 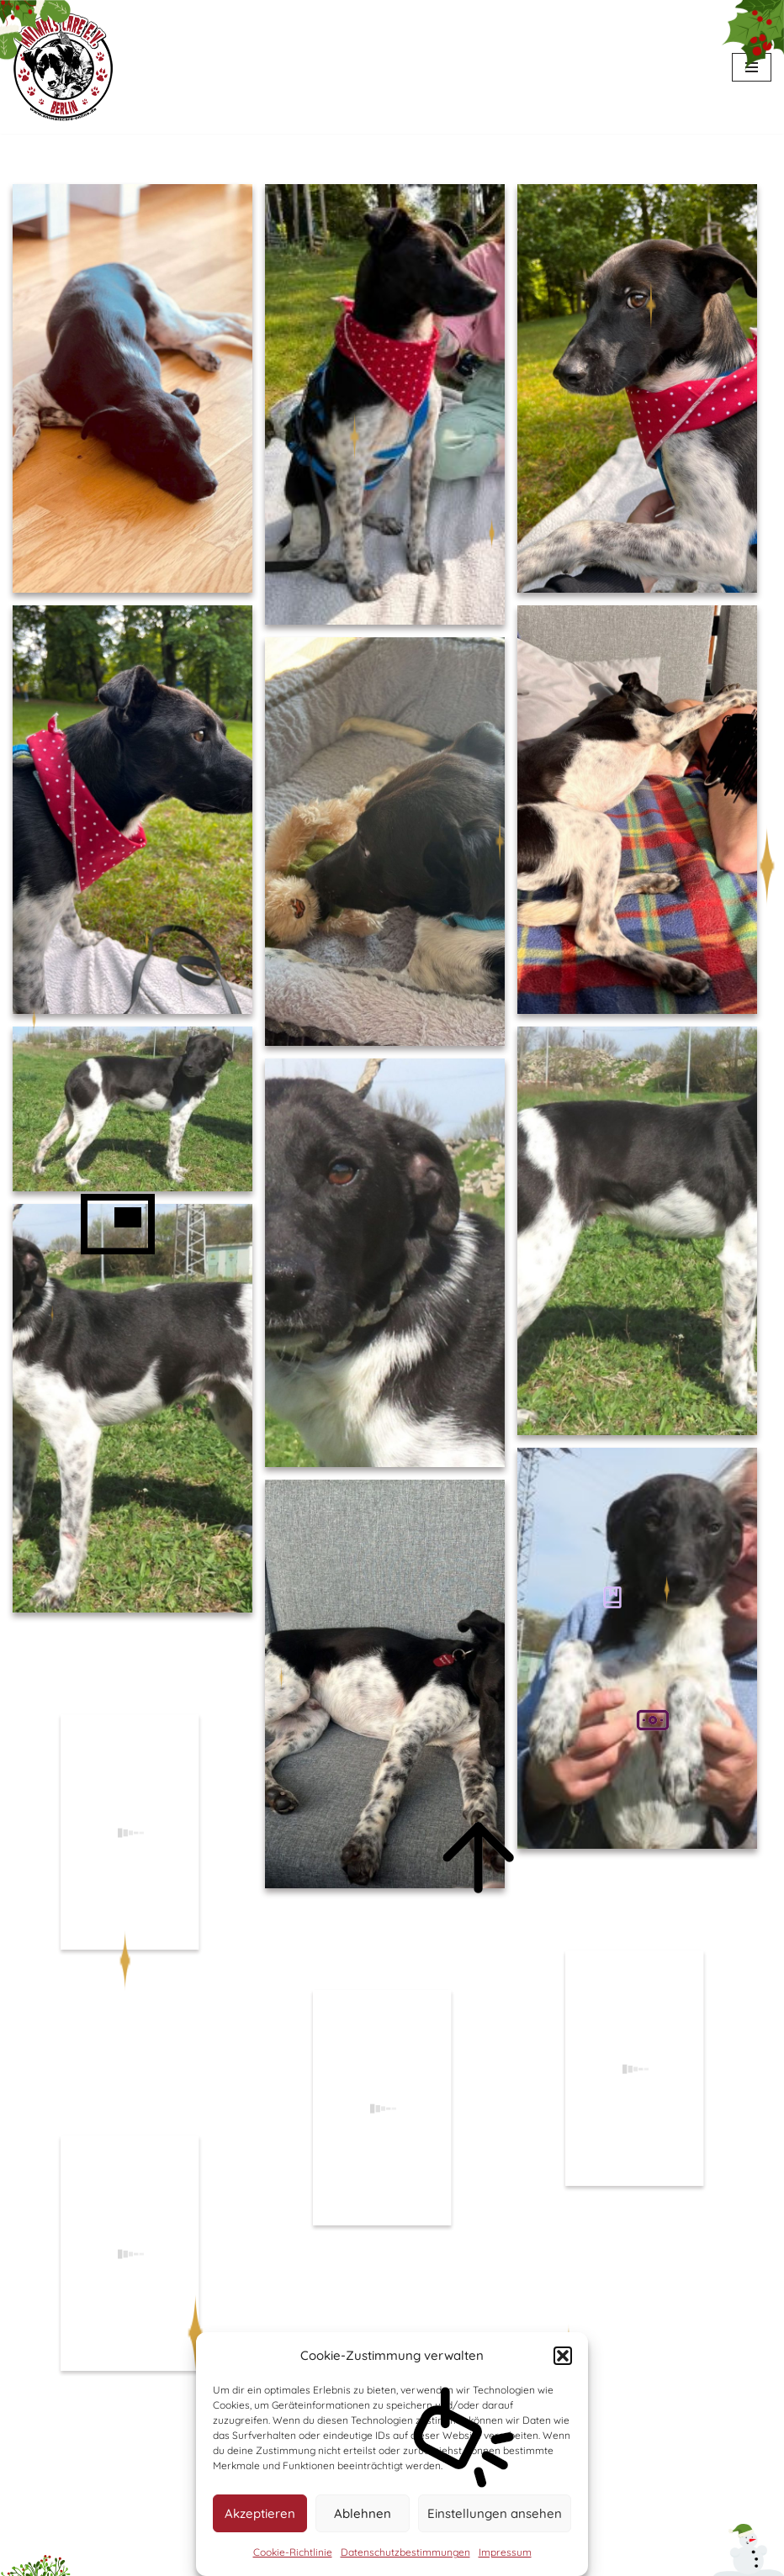 I want to click on view your bookmarked items, so click(x=612, y=1597).